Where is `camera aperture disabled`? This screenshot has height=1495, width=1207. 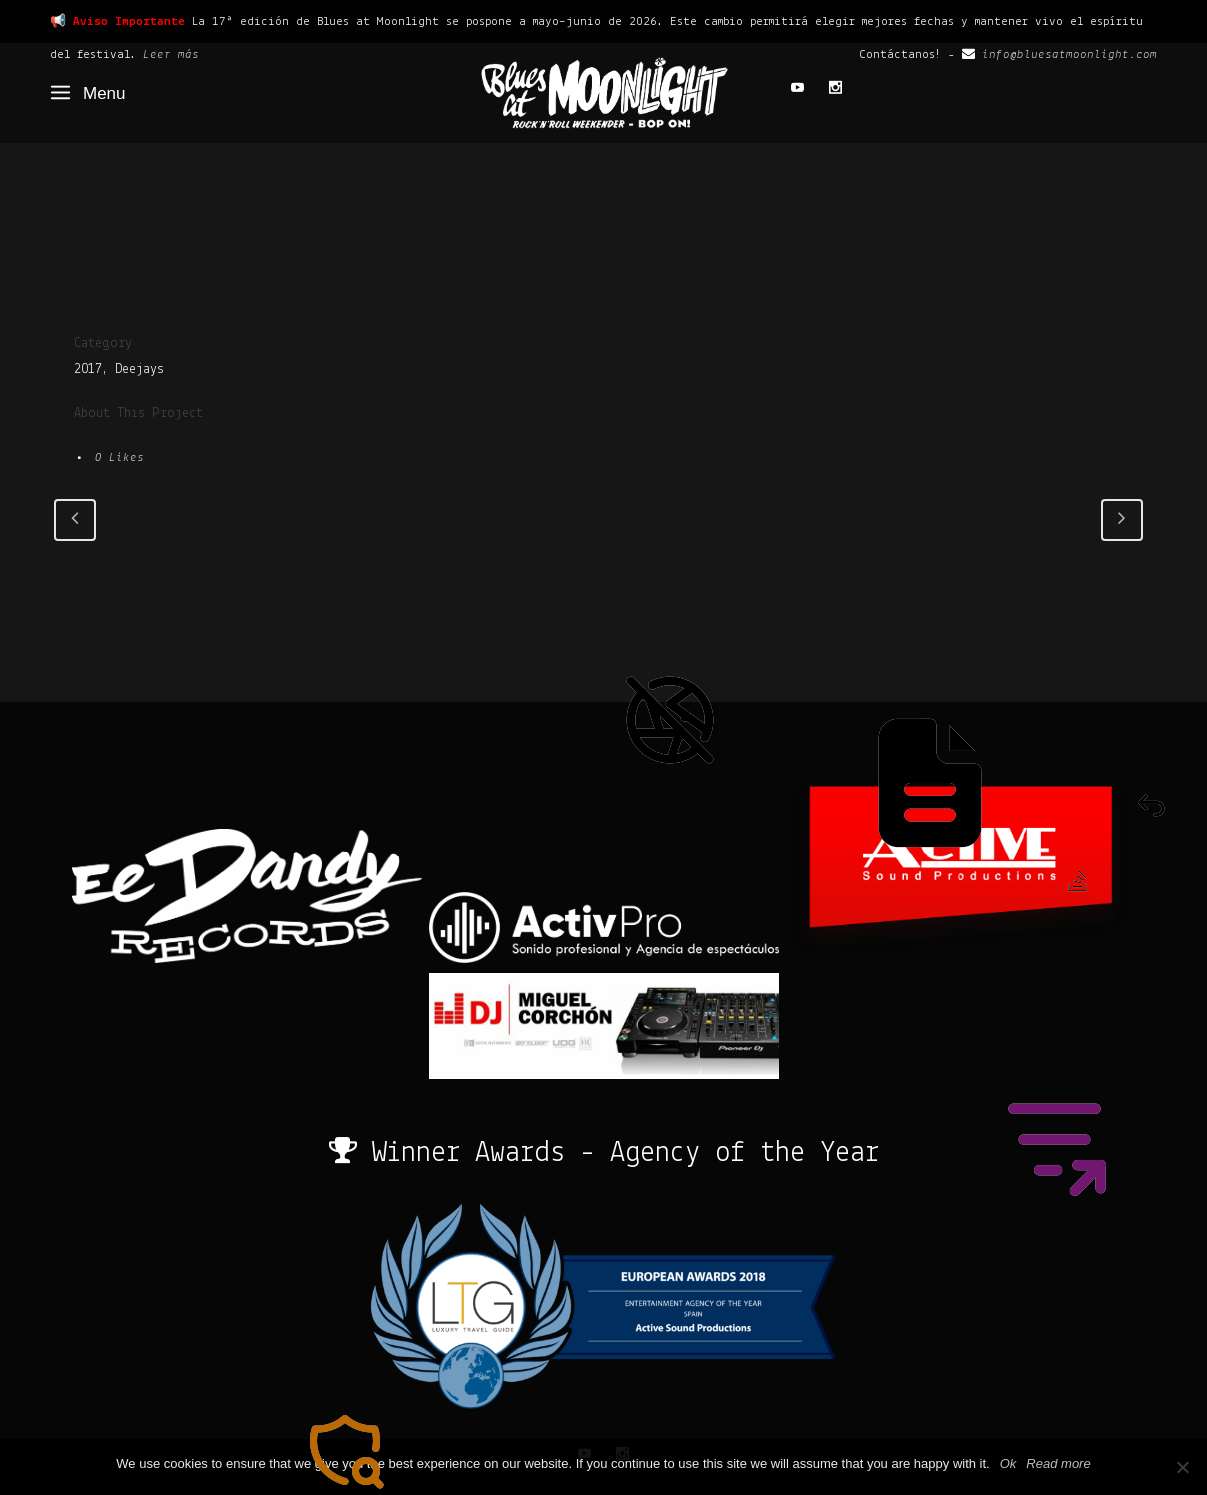 camera aperture disabled is located at coordinates (670, 720).